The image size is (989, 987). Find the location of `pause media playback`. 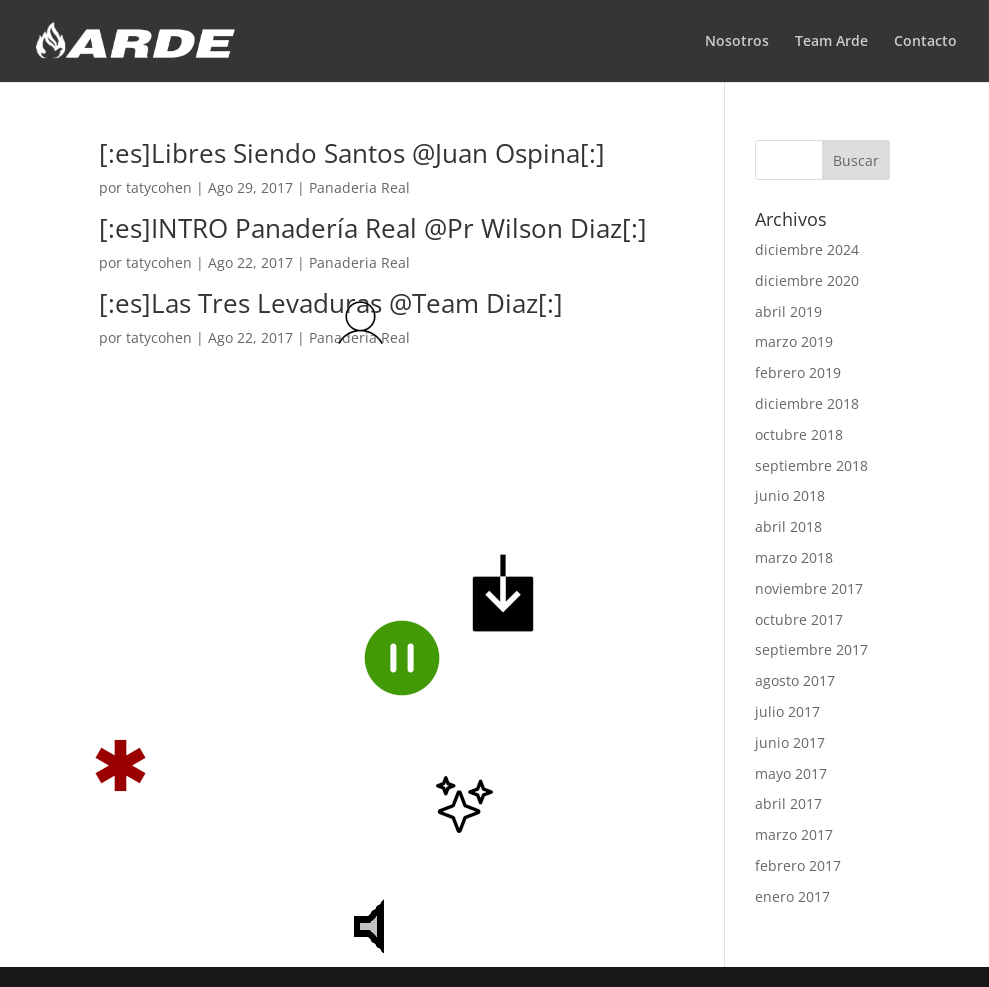

pause media playback is located at coordinates (402, 658).